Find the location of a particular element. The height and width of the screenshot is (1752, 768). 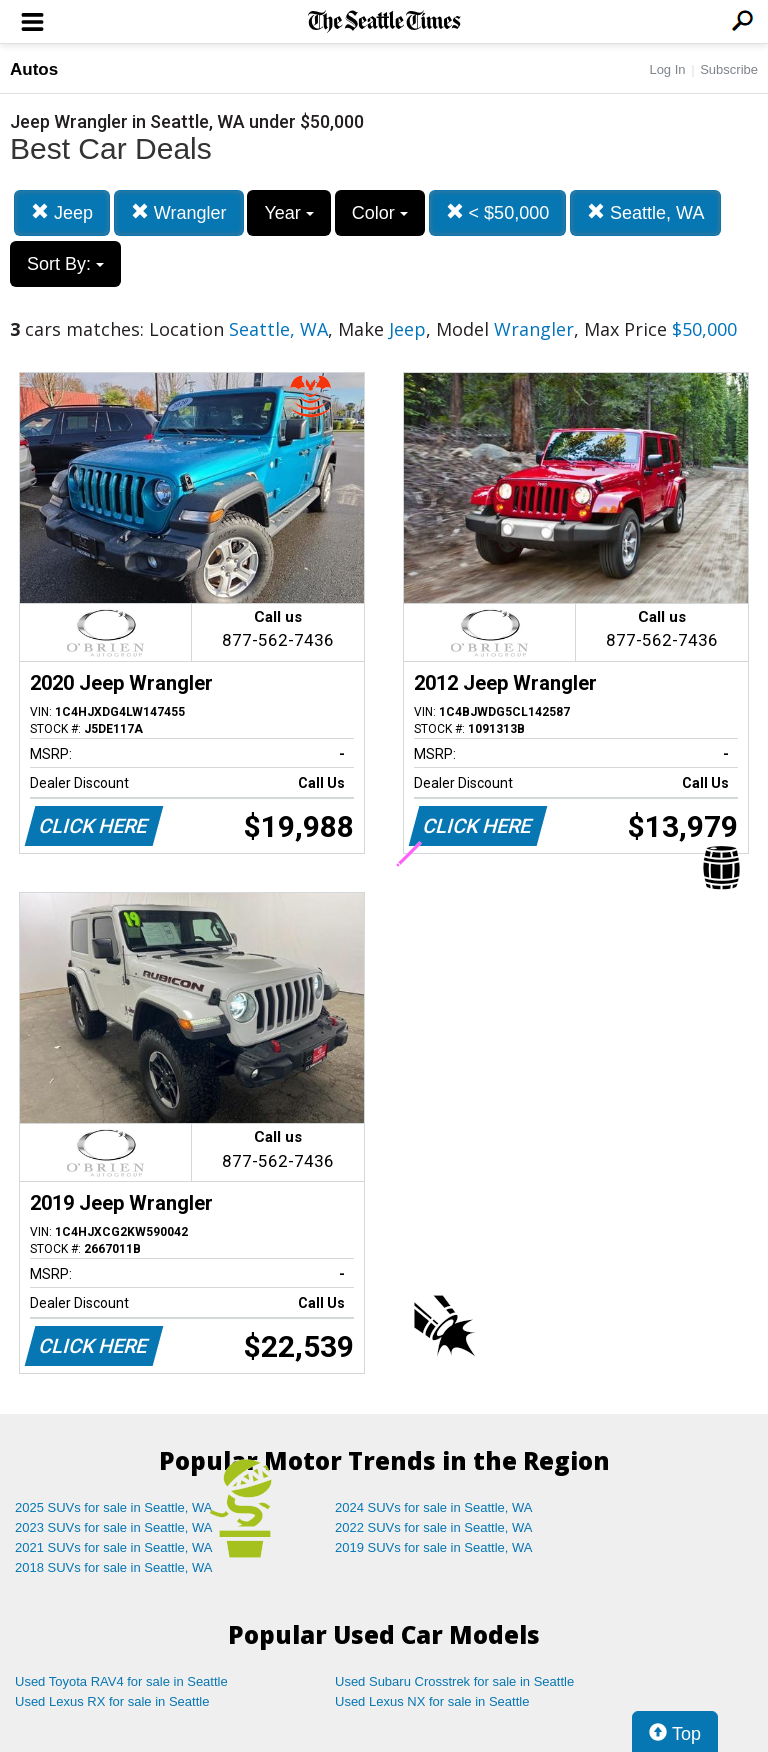

activate sonic attack ability is located at coordinates (310, 396).